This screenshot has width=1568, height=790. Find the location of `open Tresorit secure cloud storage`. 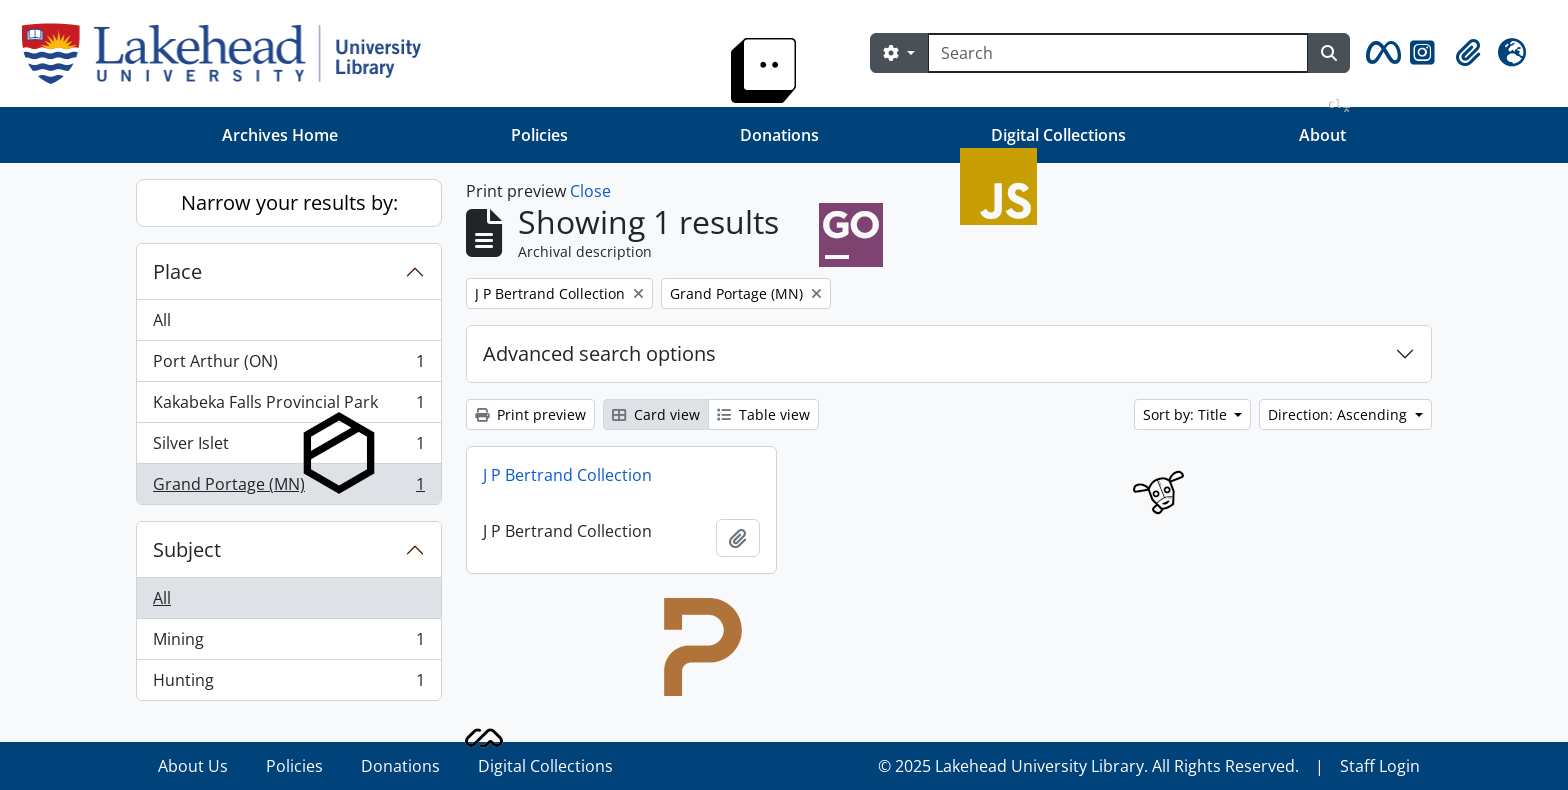

open Tresorit secure cloud storage is located at coordinates (339, 453).